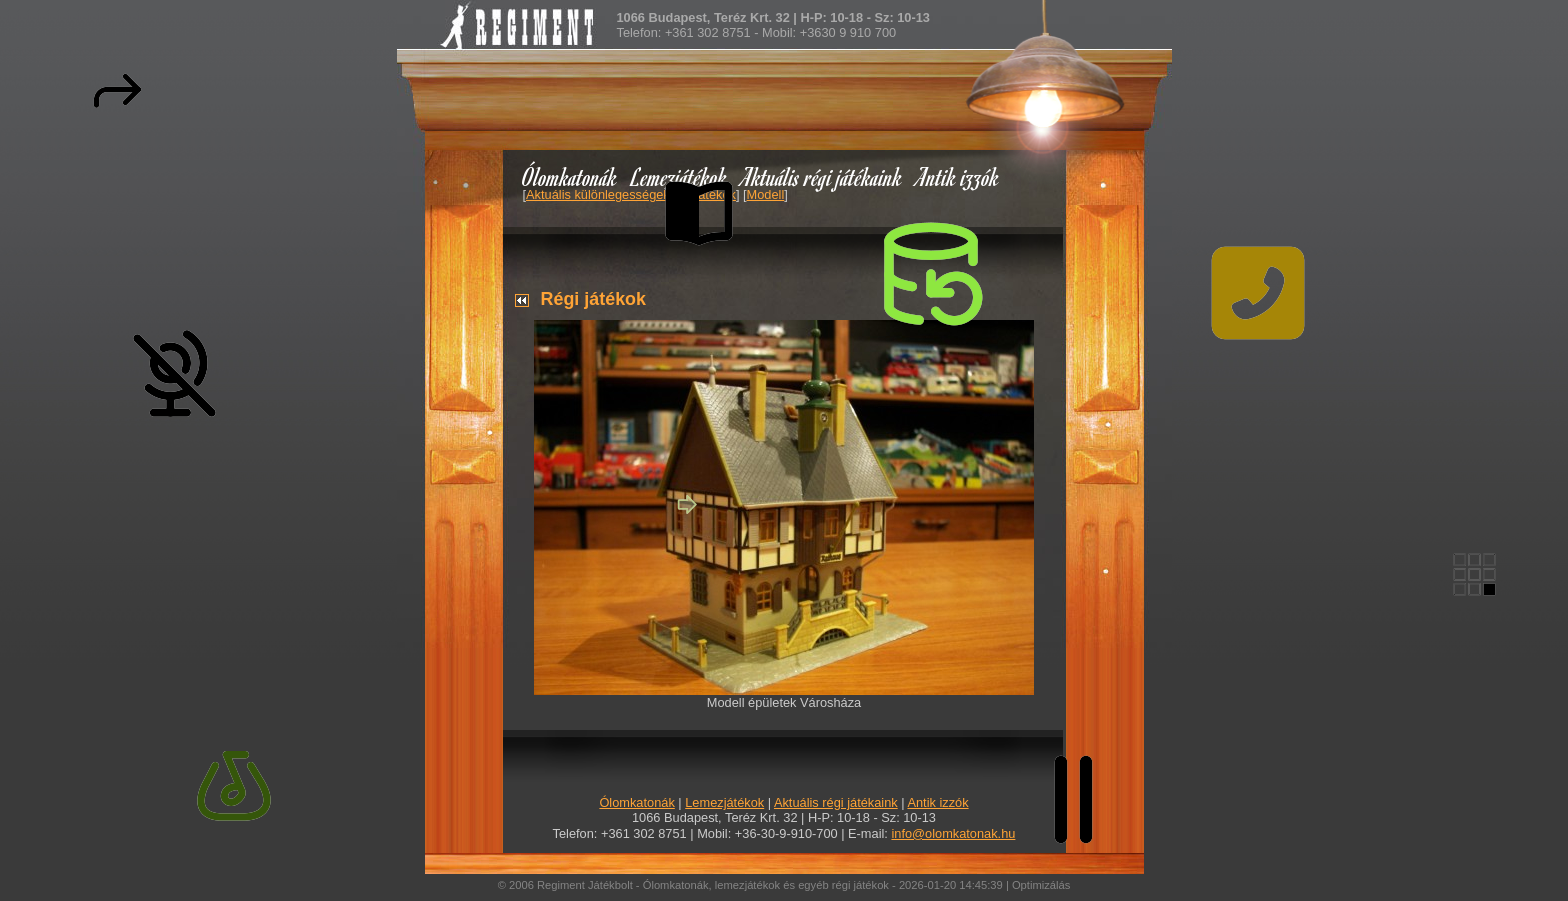 The image size is (1568, 901). I want to click on restore database from backup, so click(931, 274).